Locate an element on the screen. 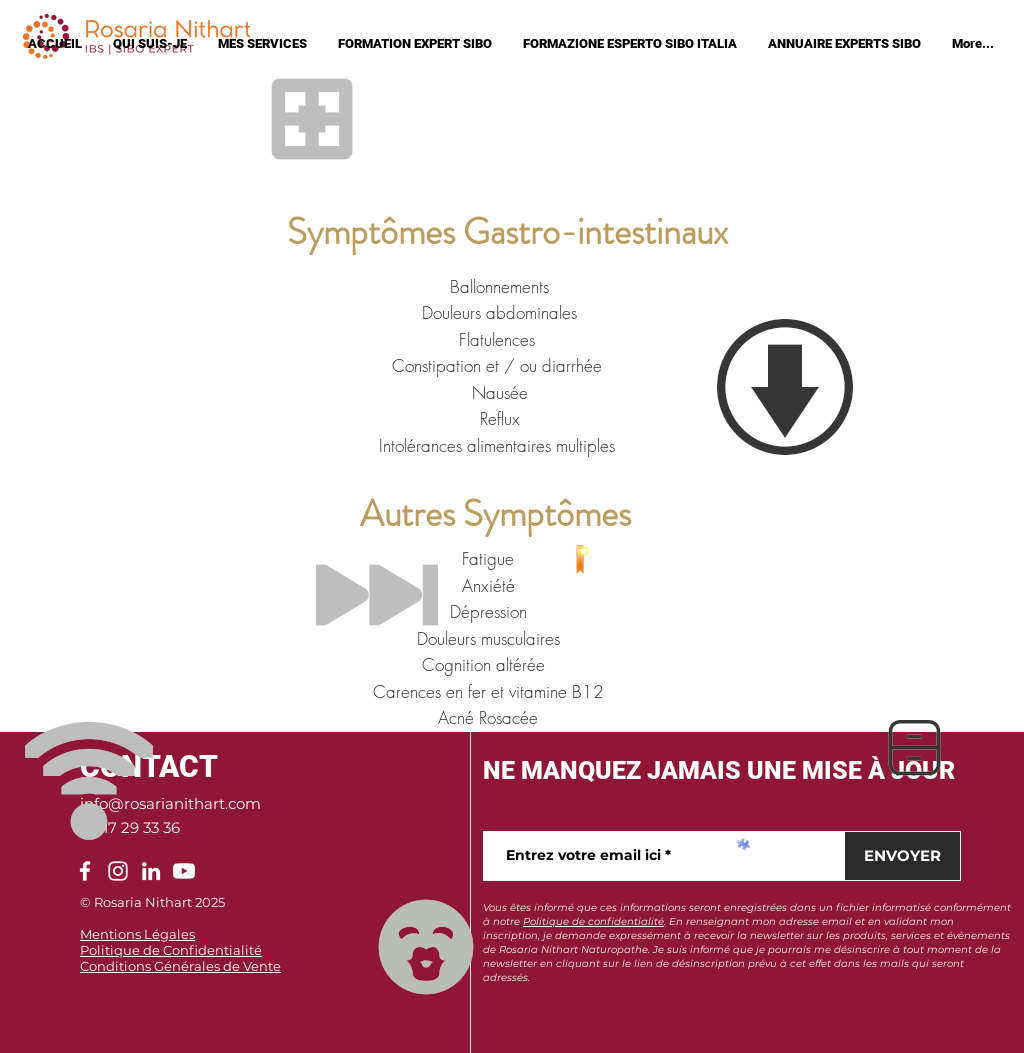 Image resolution: width=1024 pixels, height=1053 pixels. indicates wireless network connection status is located at coordinates (89, 776).